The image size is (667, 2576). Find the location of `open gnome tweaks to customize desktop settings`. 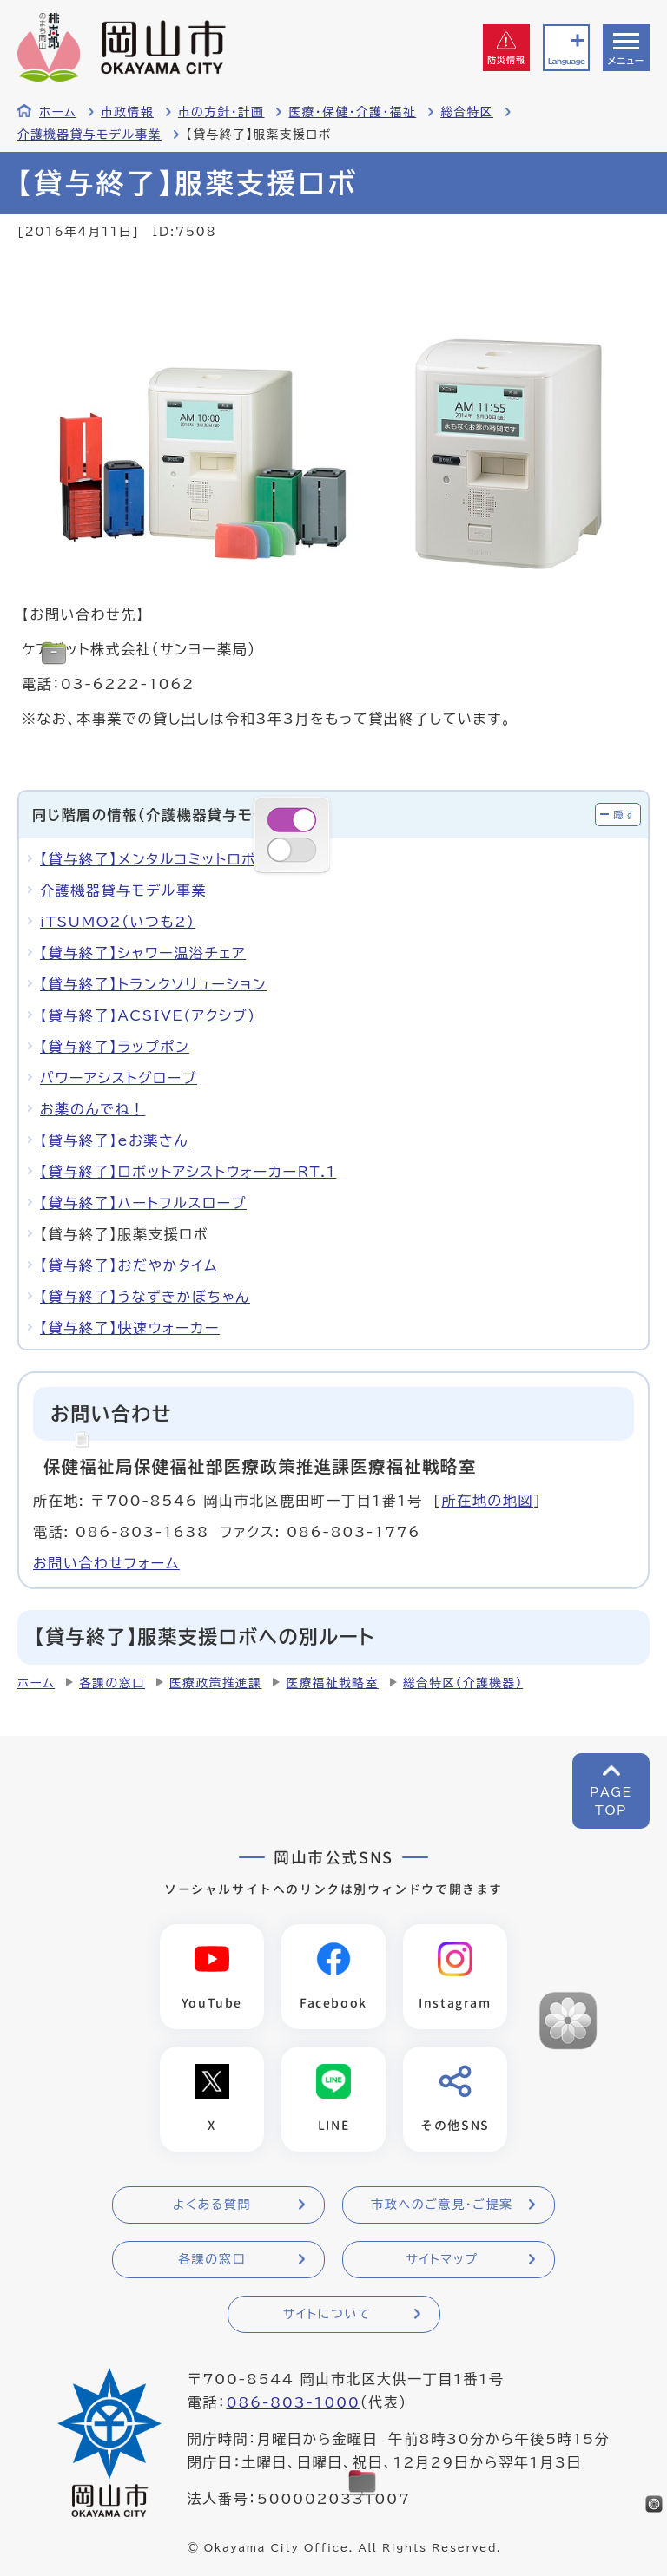

open gnome tweaks to customize desktop settings is located at coordinates (292, 835).